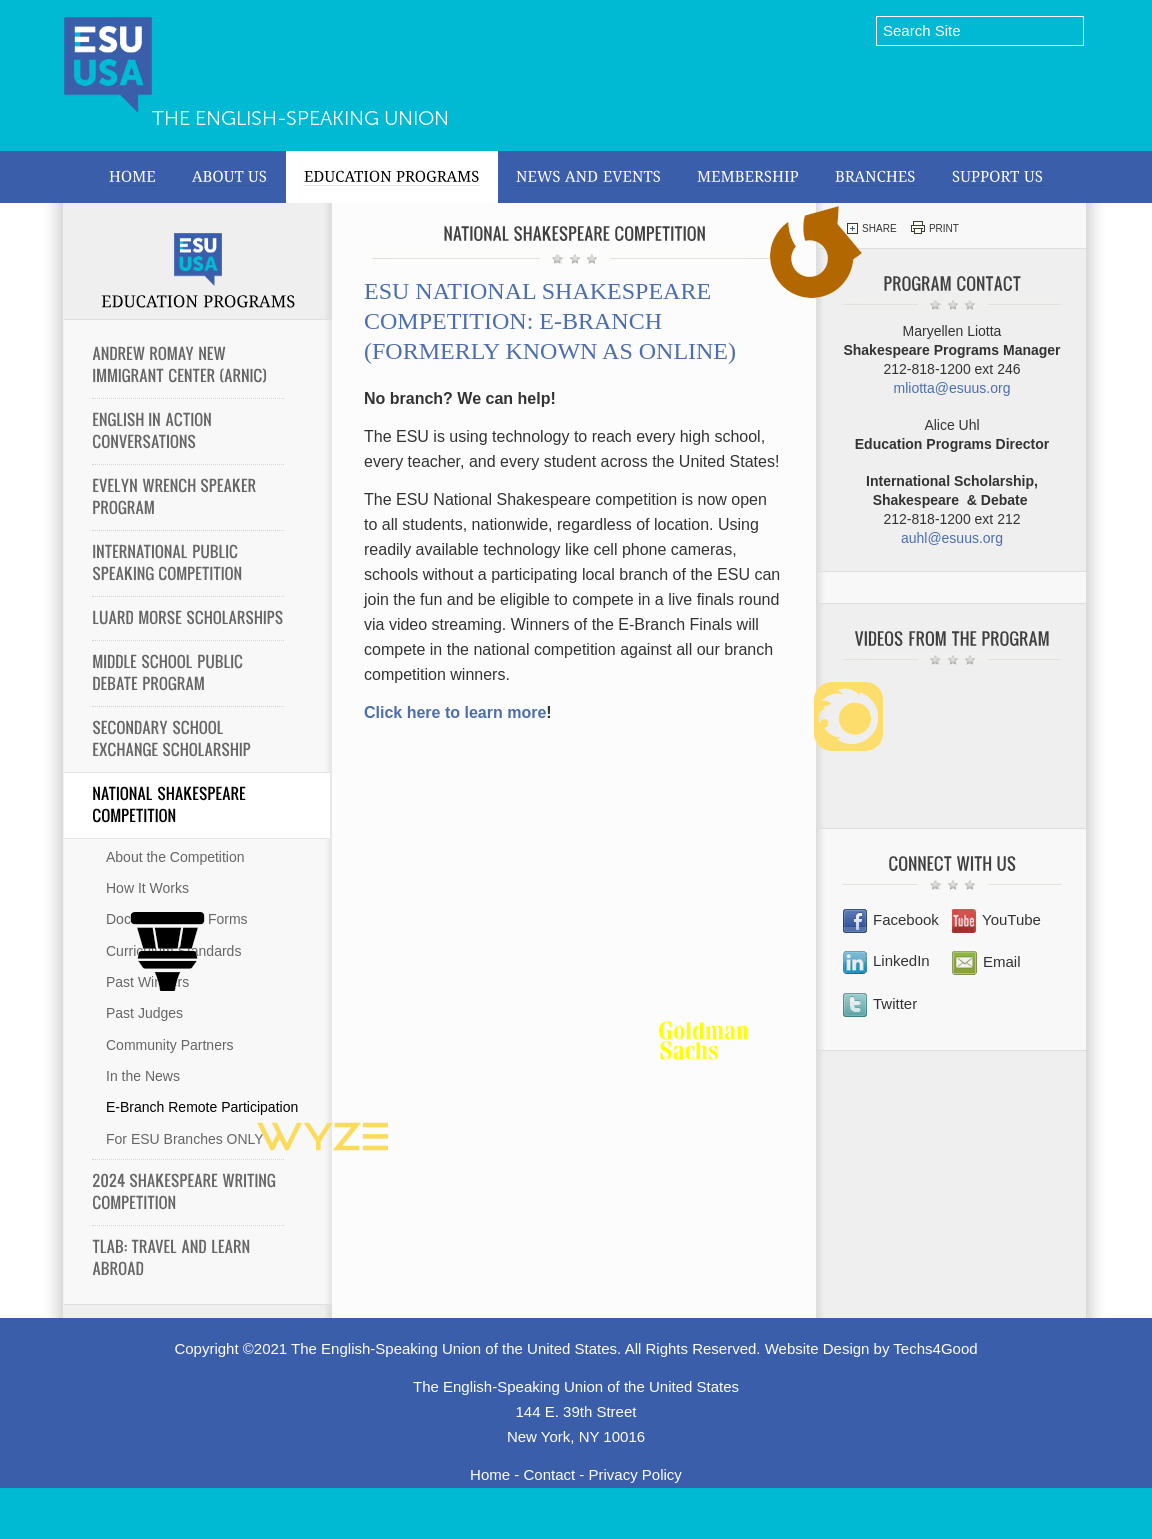 Image resolution: width=1152 pixels, height=1539 pixels. I want to click on tower git client app logo, so click(167, 951).